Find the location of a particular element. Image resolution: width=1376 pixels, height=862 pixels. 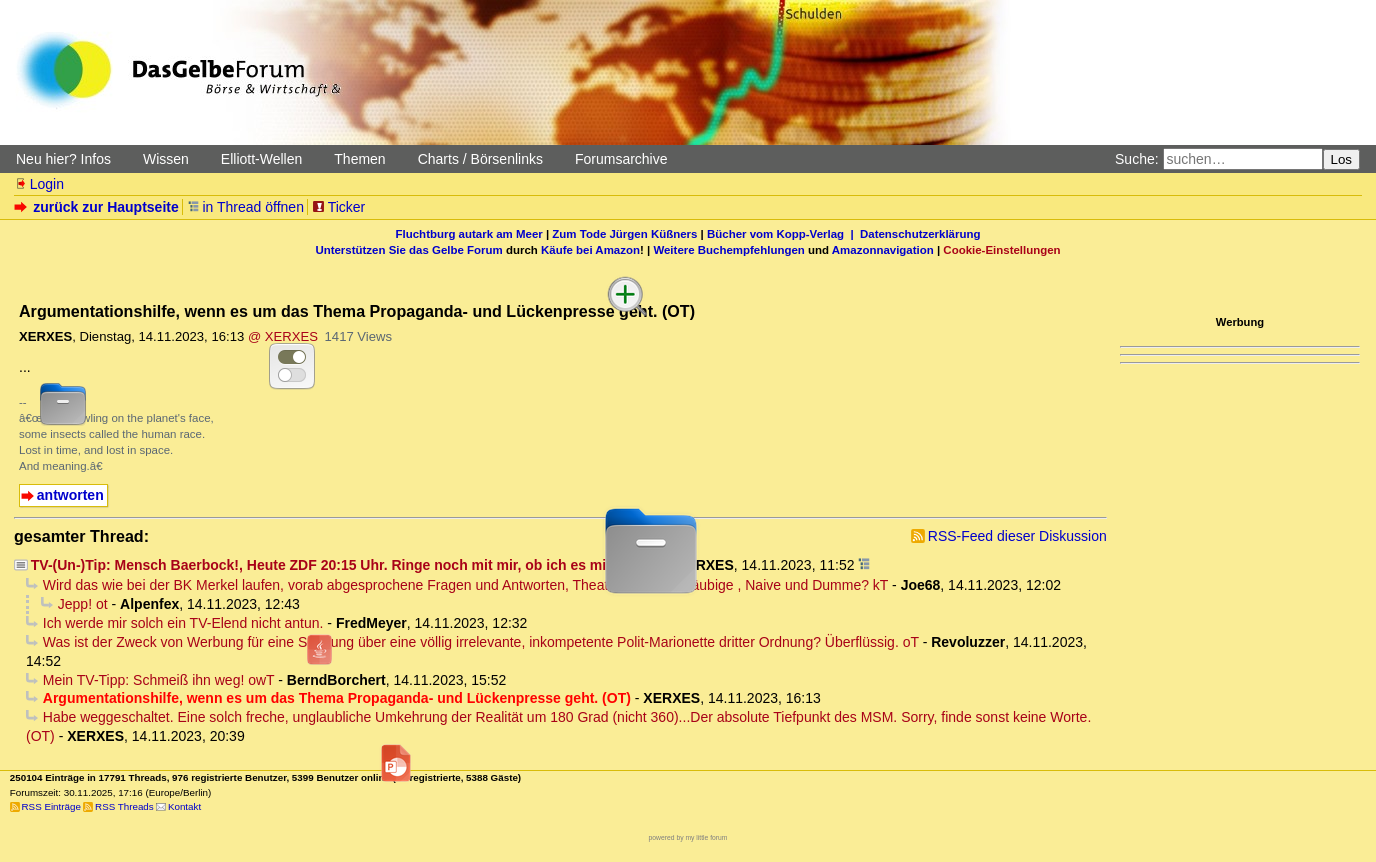

open the file manager application is located at coordinates (651, 551).